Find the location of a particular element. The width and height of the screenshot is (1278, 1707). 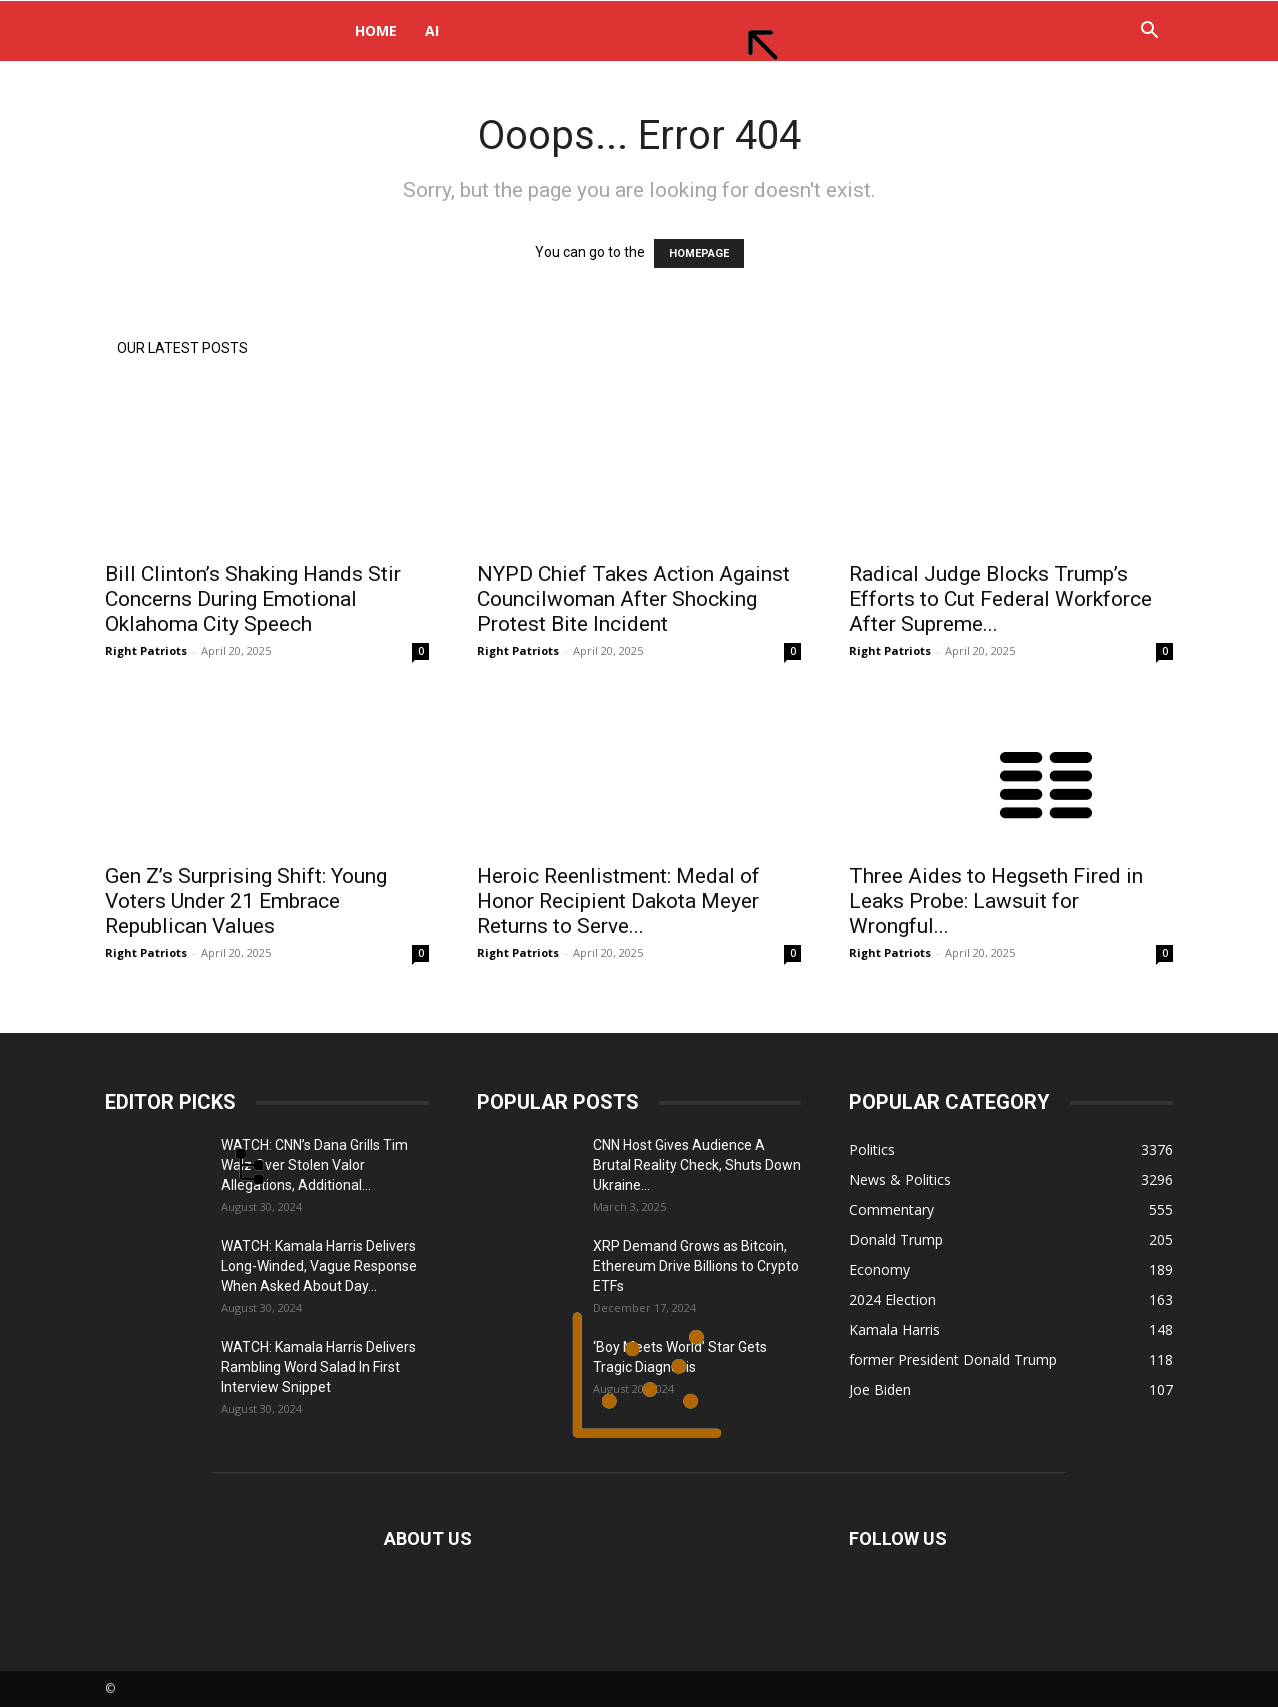

navigate back or return to previous screen is located at coordinates (763, 45).